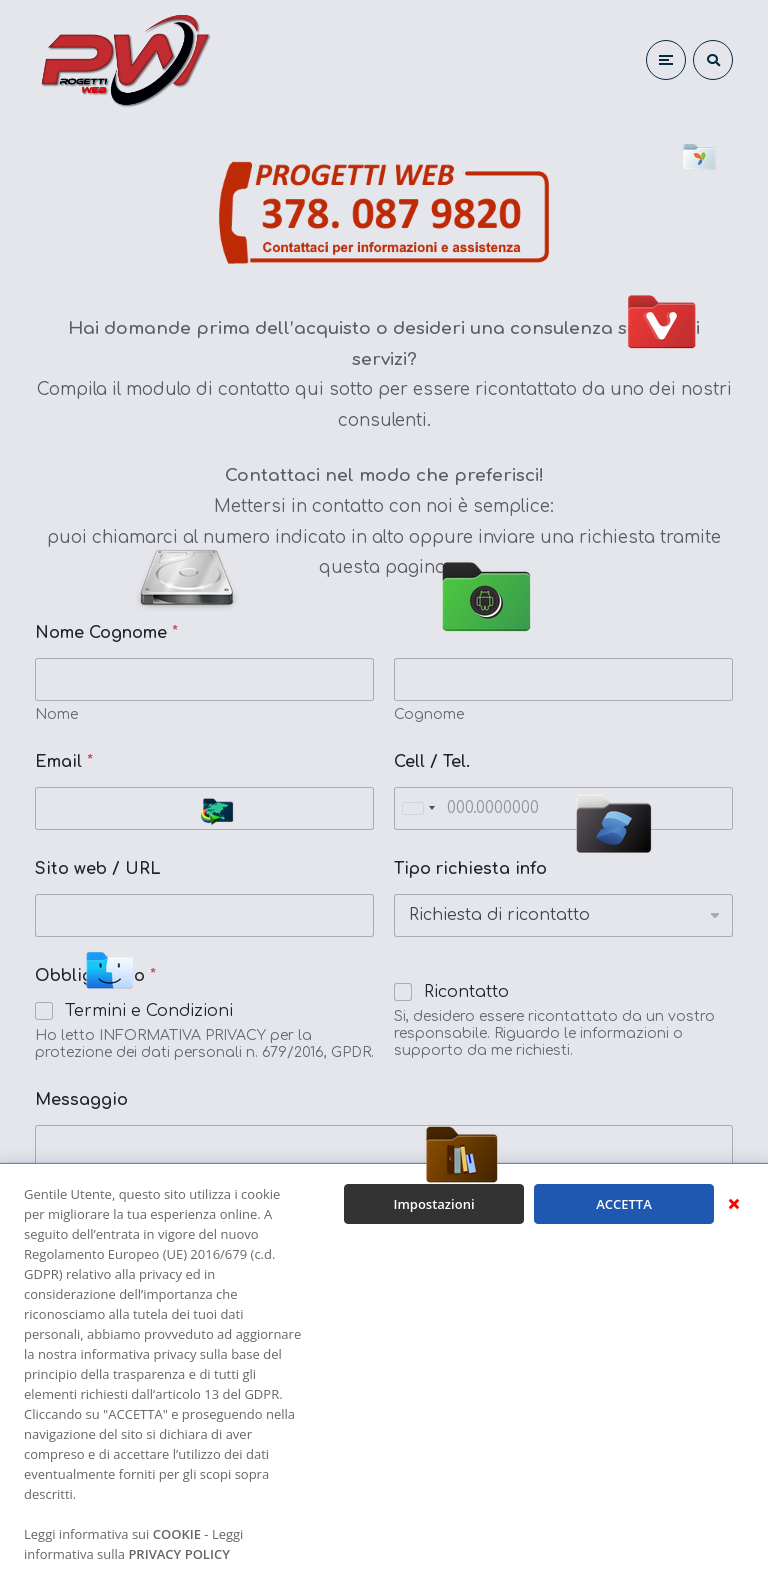  I want to click on folder containing SolidJS project files, so click(613, 825).